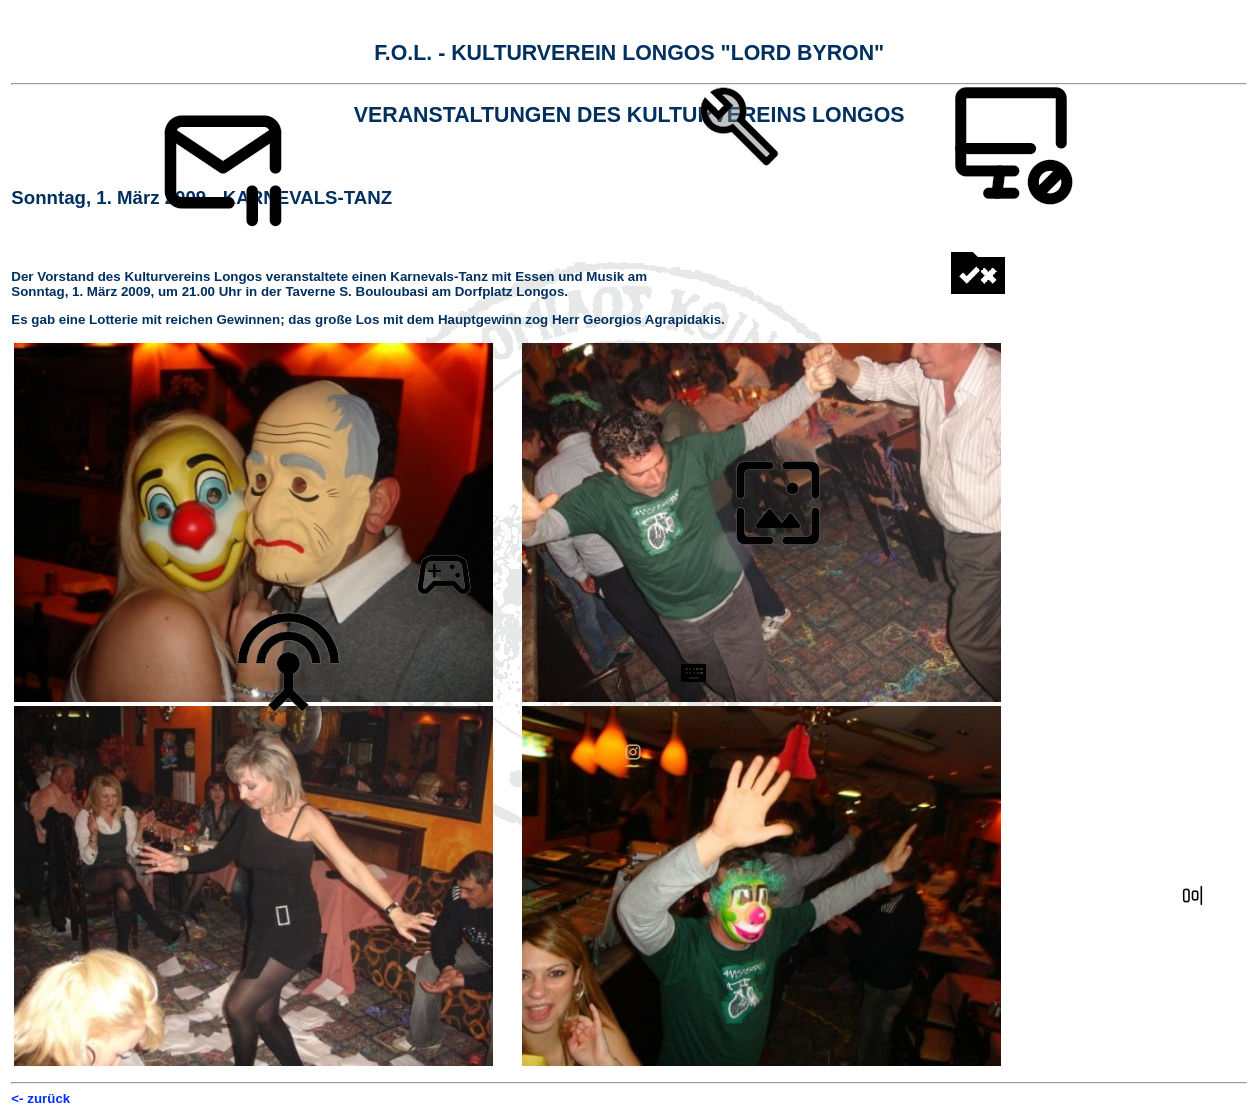  What do you see at coordinates (444, 575) in the screenshot?
I see `access gaming or esports features` at bounding box center [444, 575].